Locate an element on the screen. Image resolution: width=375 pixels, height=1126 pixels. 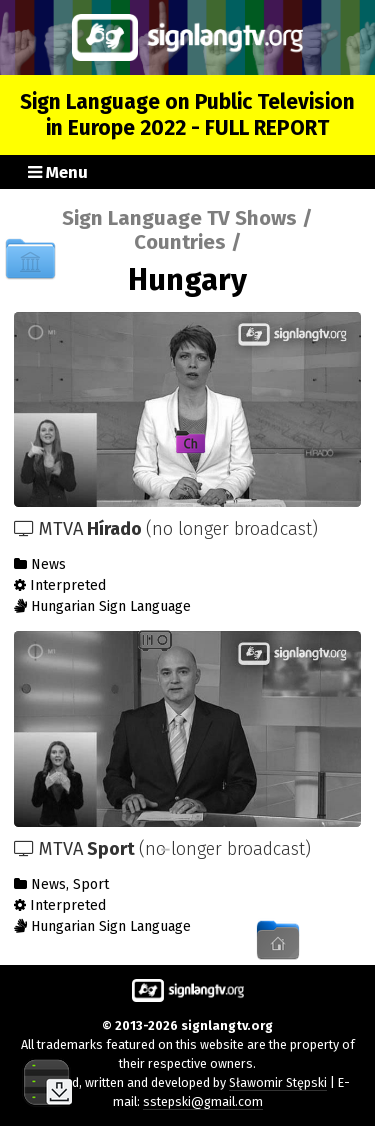
minimize the current window is located at coordinates (165, 846).